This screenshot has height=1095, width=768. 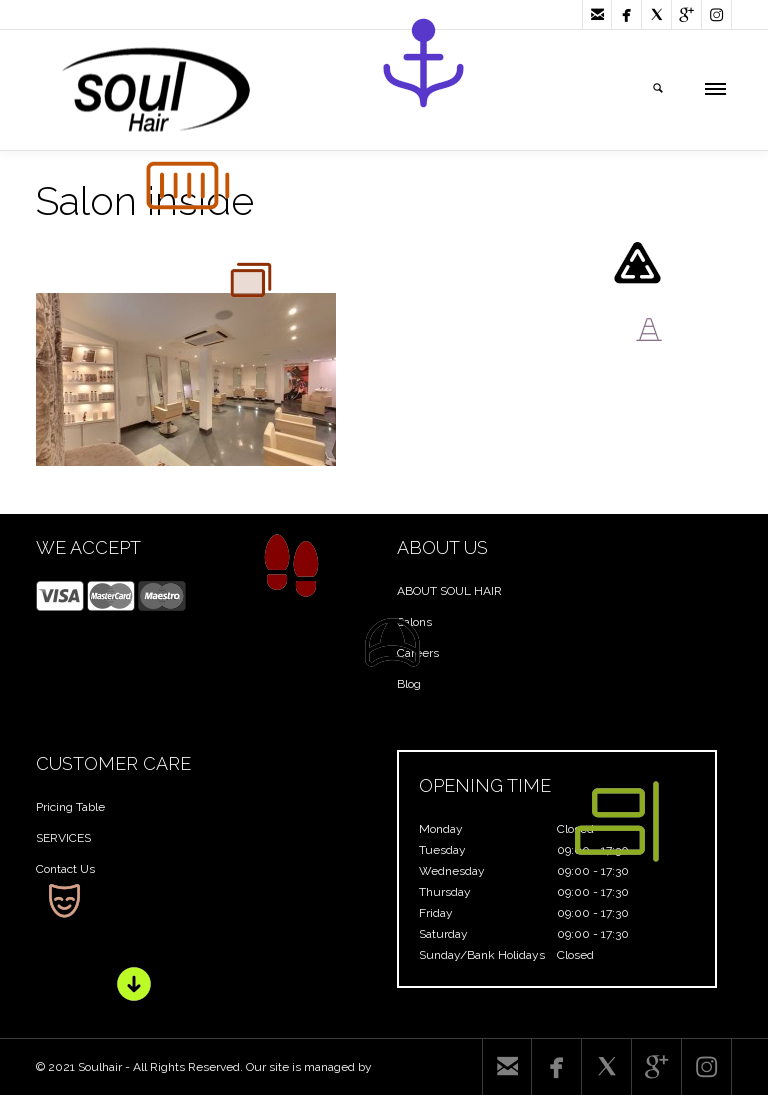 I want to click on indicates a work in progress or under construction area, so click(x=649, y=330).